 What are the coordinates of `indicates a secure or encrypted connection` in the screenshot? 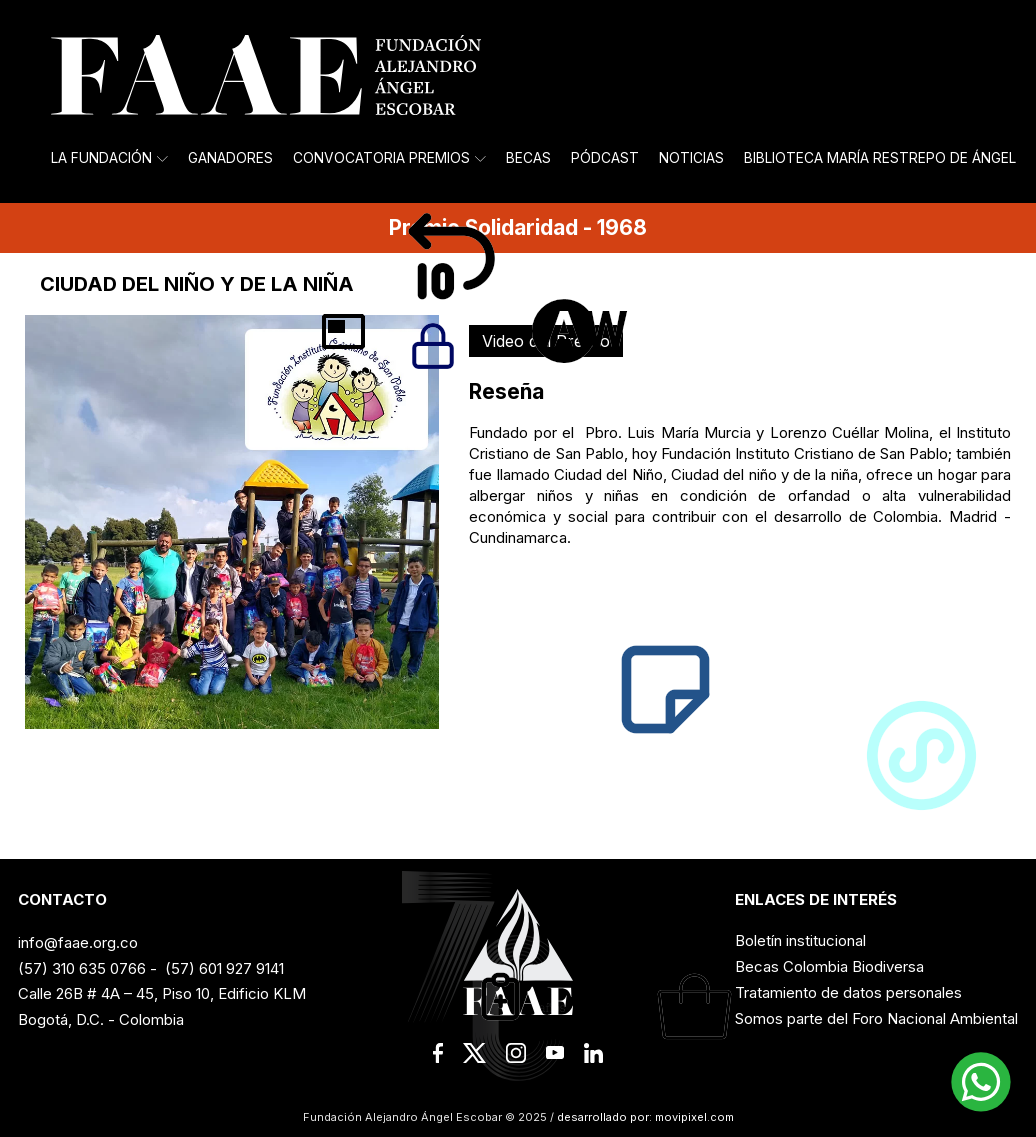 It's located at (433, 346).